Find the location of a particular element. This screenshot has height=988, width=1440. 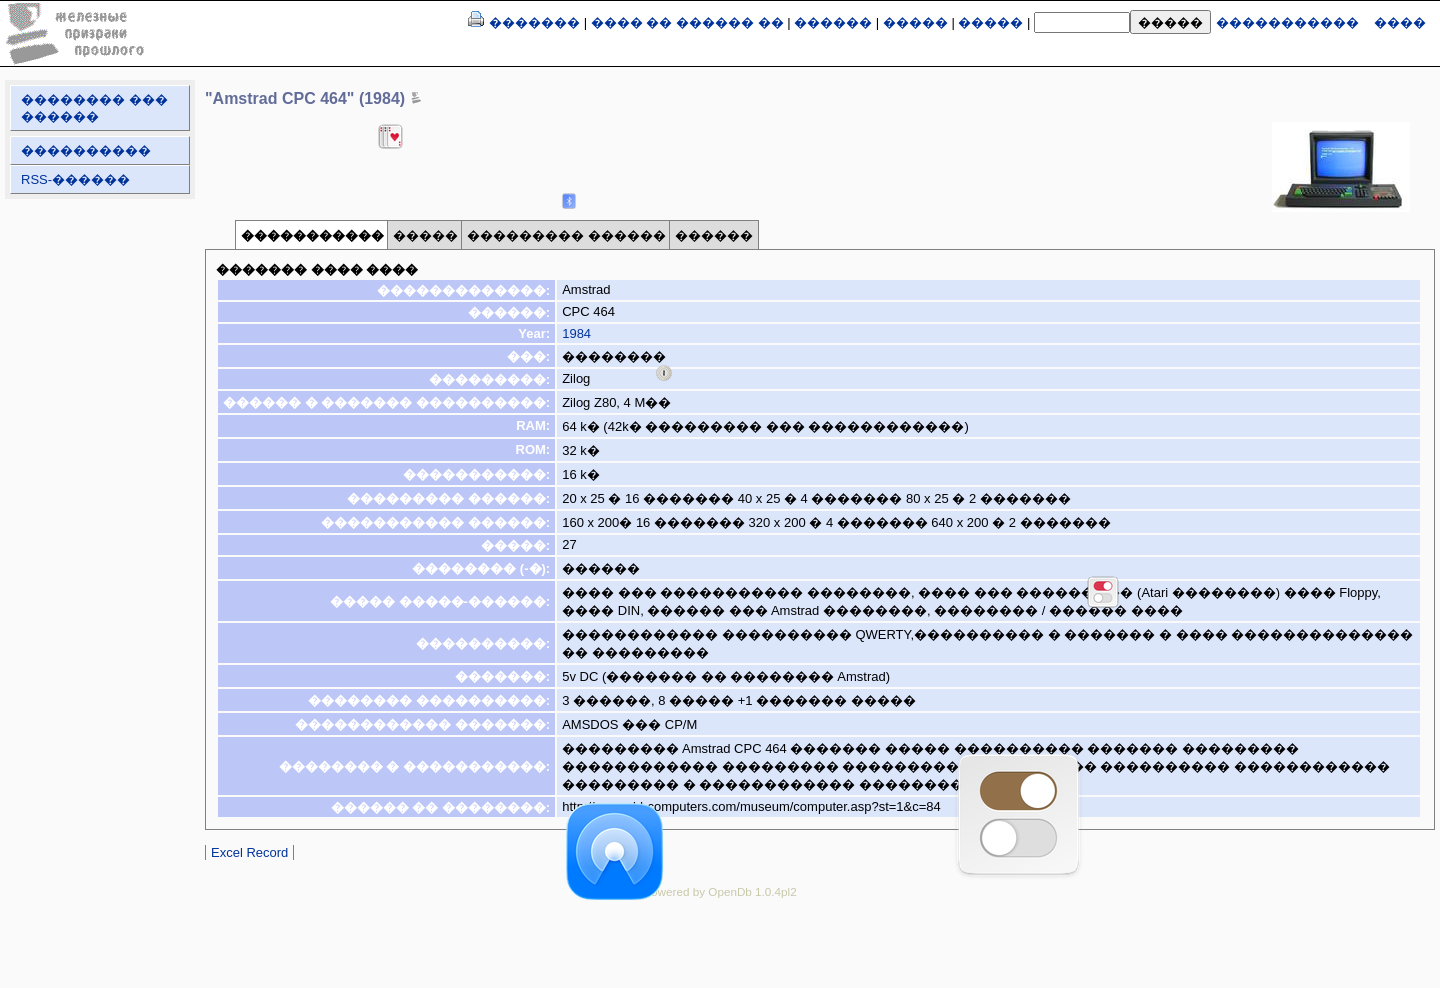

open solitaire card game is located at coordinates (390, 136).